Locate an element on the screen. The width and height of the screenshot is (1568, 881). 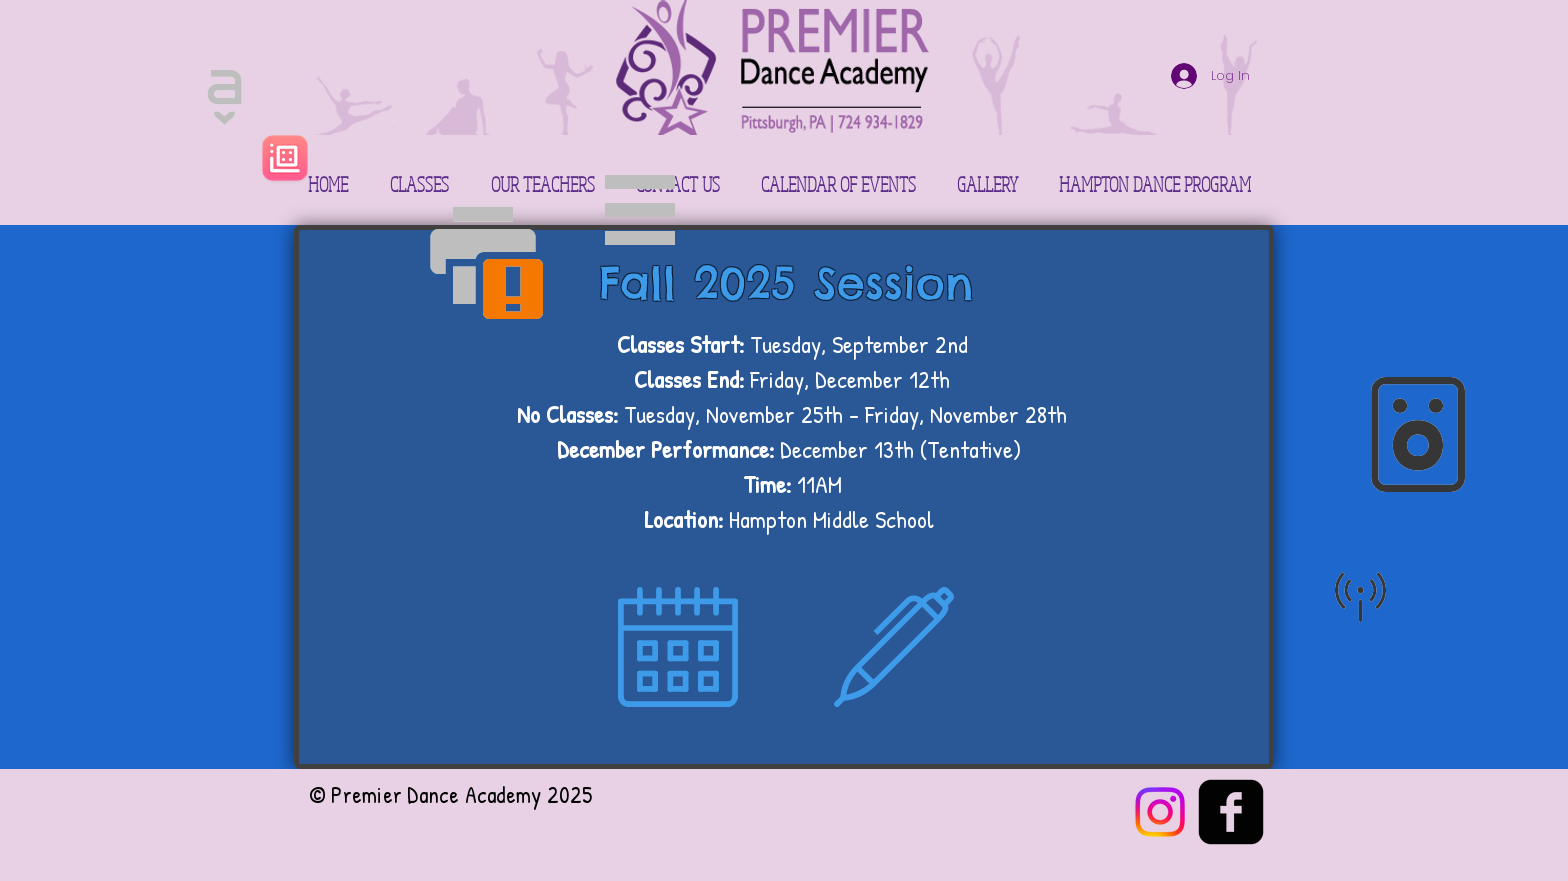
open the main menu is located at coordinates (640, 210).